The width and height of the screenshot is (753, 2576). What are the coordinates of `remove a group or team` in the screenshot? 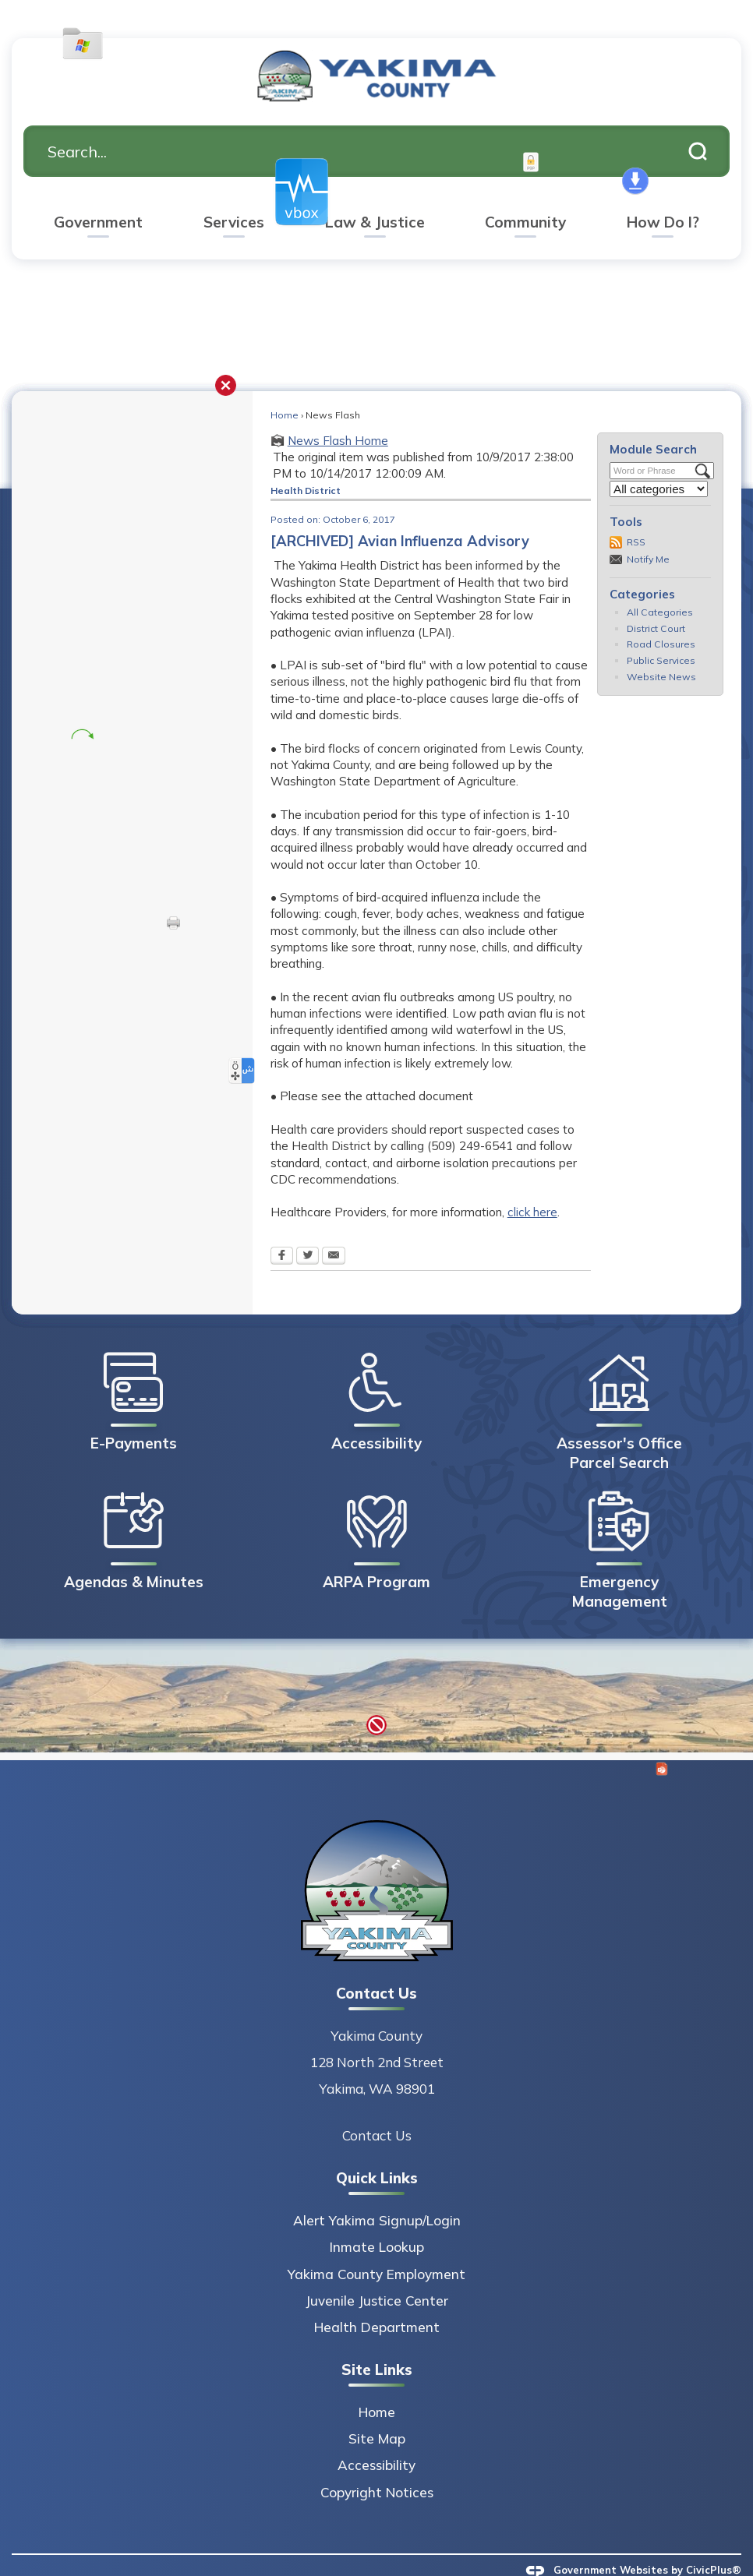 It's located at (376, 1725).